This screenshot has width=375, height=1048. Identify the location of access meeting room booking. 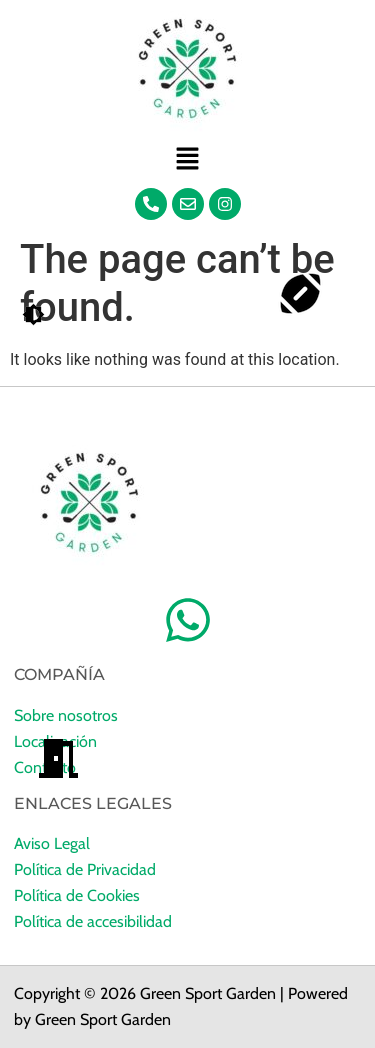
(58, 758).